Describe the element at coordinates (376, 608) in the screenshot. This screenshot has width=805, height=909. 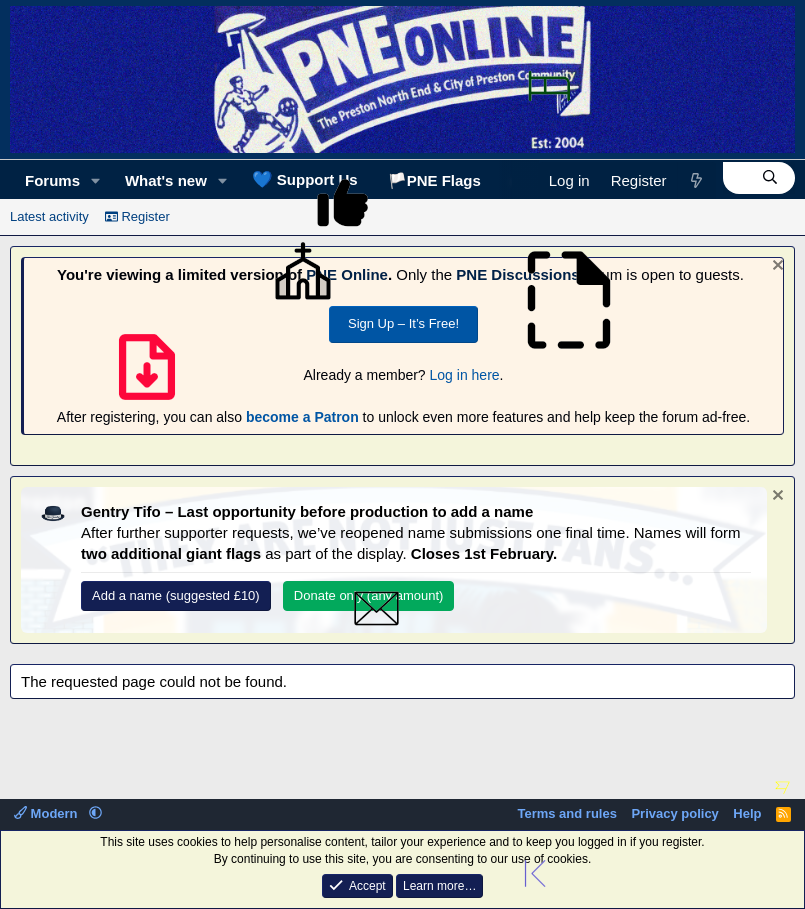
I see `open your inbox` at that location.